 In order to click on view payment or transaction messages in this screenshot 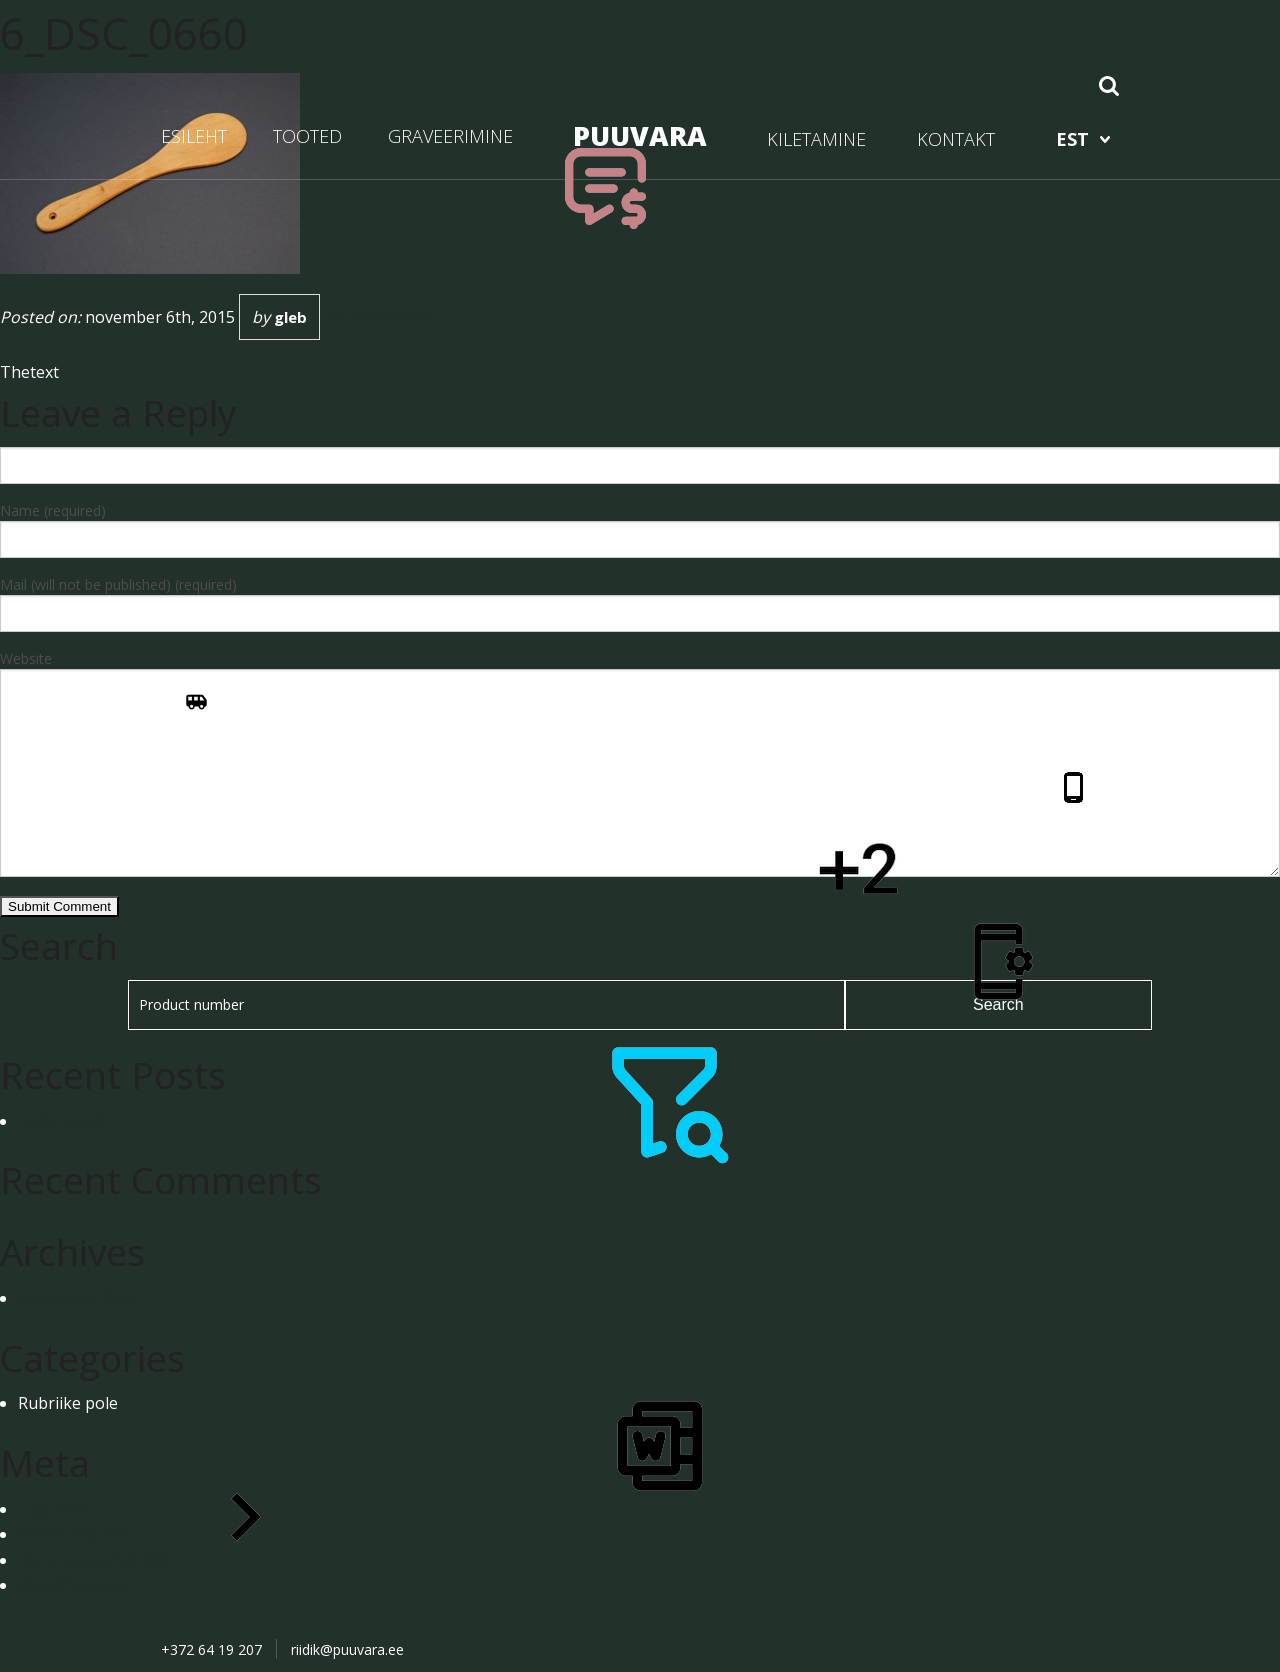, I will do `click(605, 184)`.